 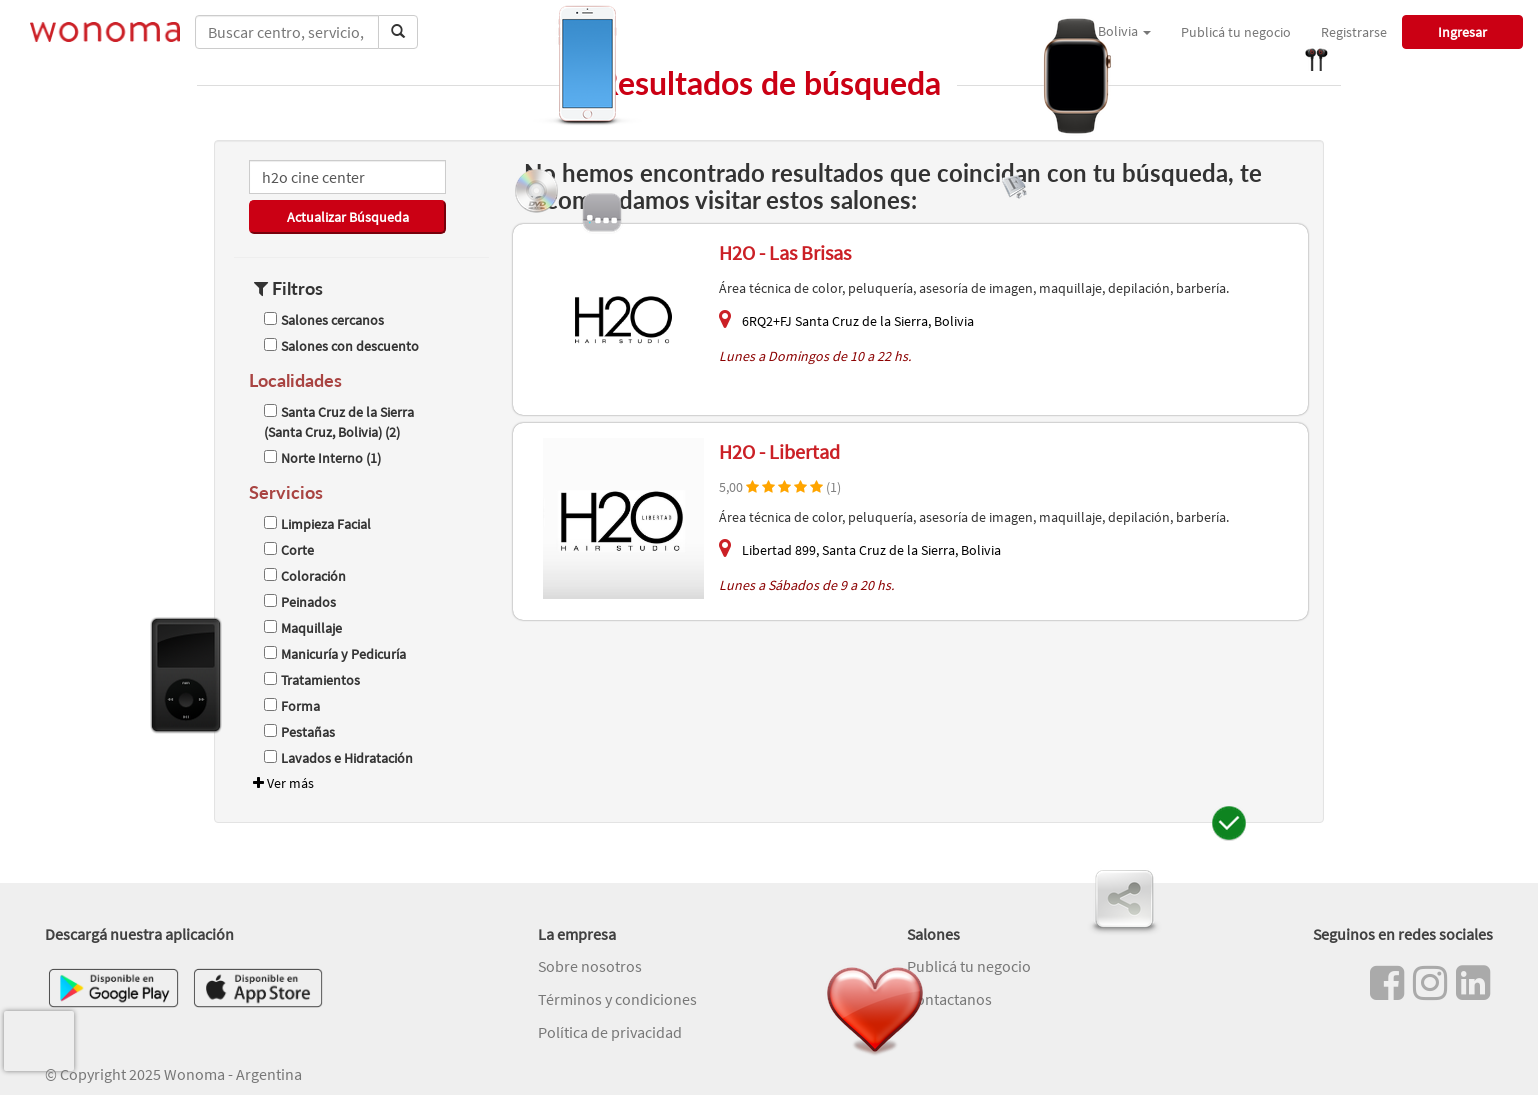 What do you see at coordinates (186, 675) in the screenshot?
I see `iPod classic device icon` at bounding box center [186, 675].